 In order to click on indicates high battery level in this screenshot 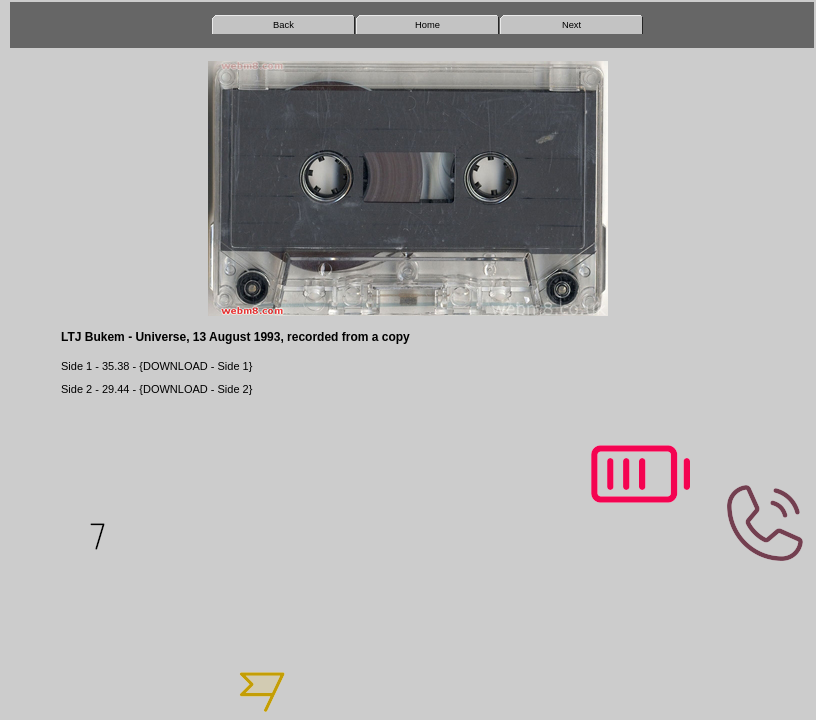, I will do `click(639, 474)`.